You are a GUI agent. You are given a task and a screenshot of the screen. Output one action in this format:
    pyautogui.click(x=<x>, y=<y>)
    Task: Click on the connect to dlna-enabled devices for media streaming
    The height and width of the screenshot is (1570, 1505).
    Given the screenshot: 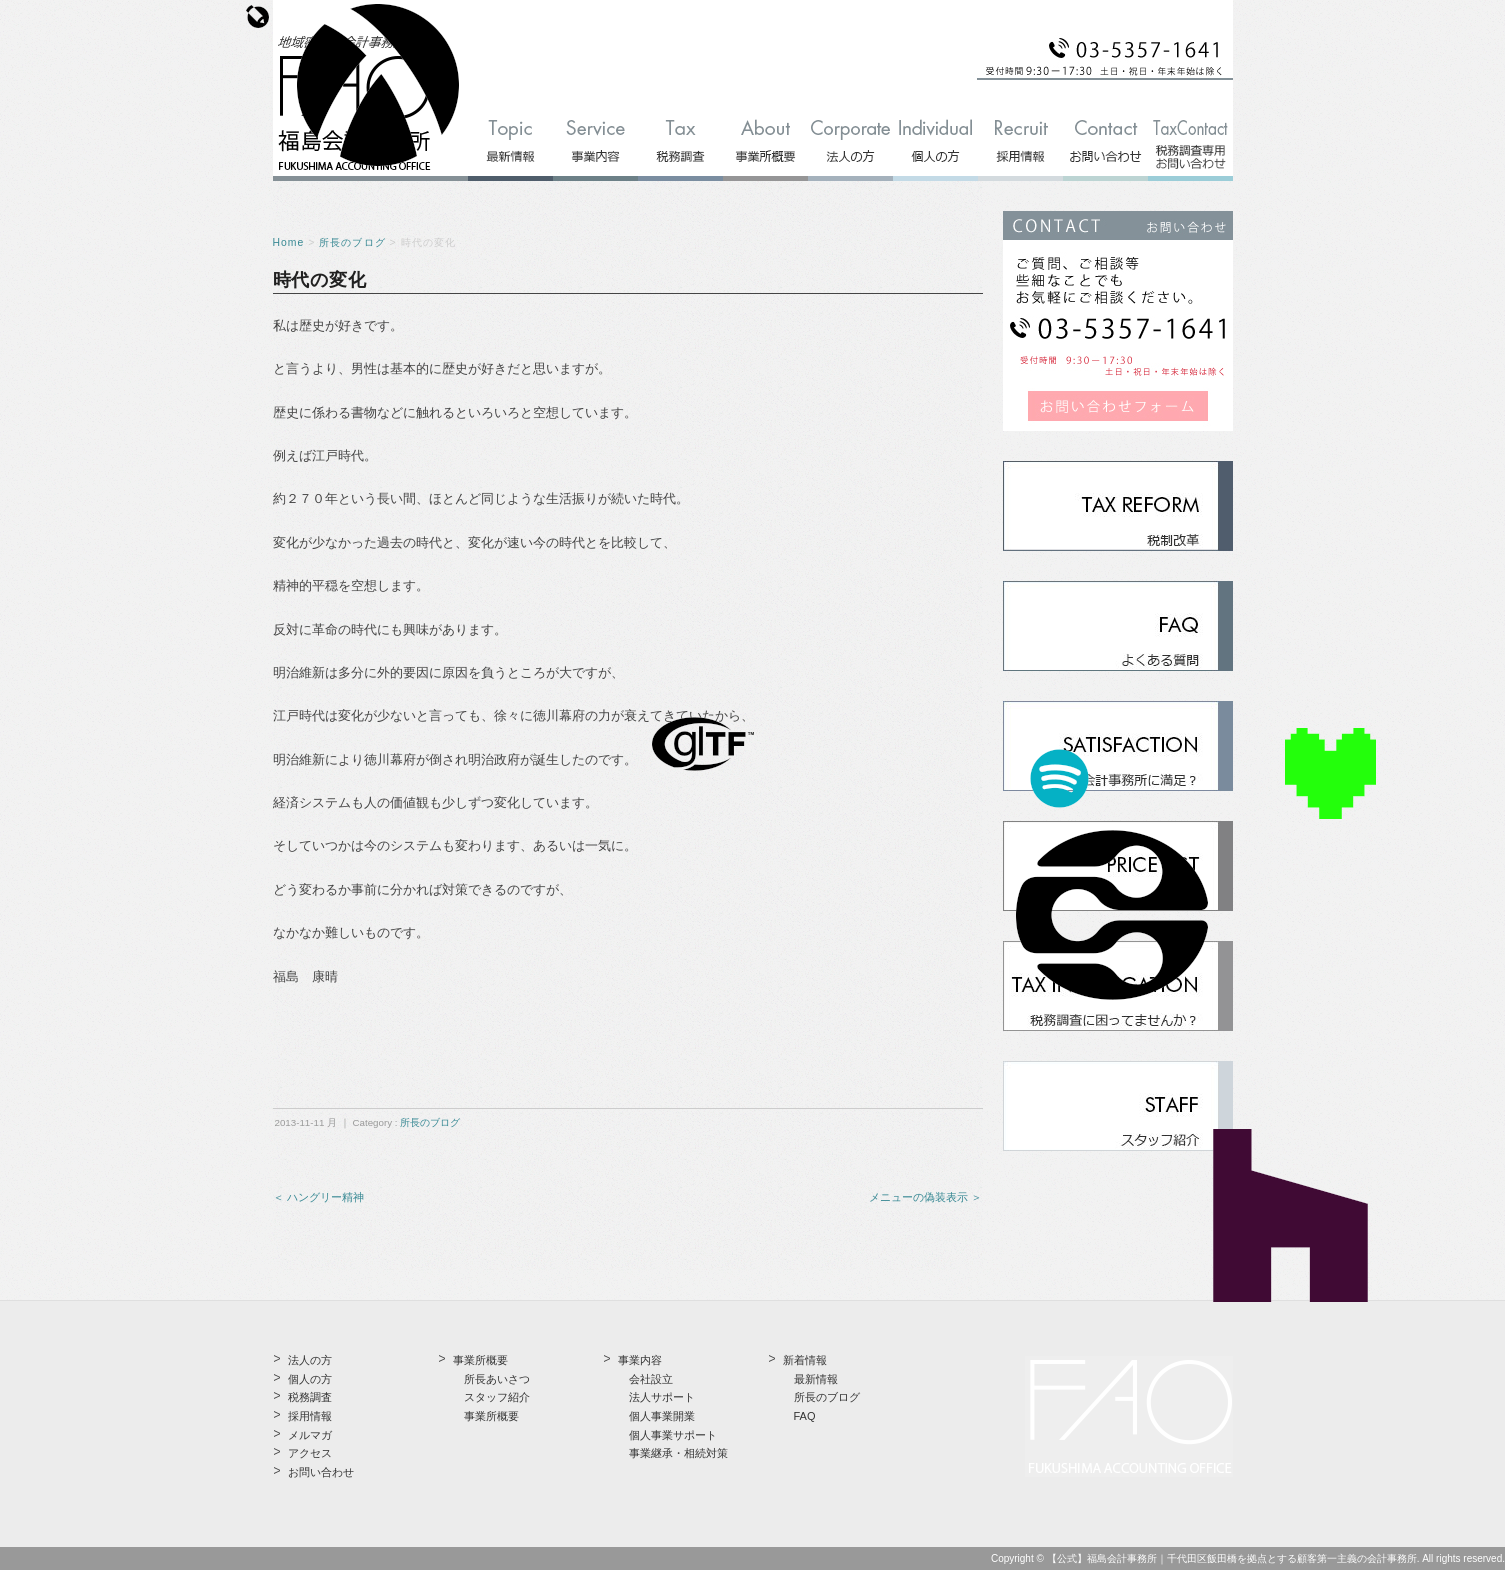 What is the action you would take?
    pyautogui.click(x=1112, y=915)
    